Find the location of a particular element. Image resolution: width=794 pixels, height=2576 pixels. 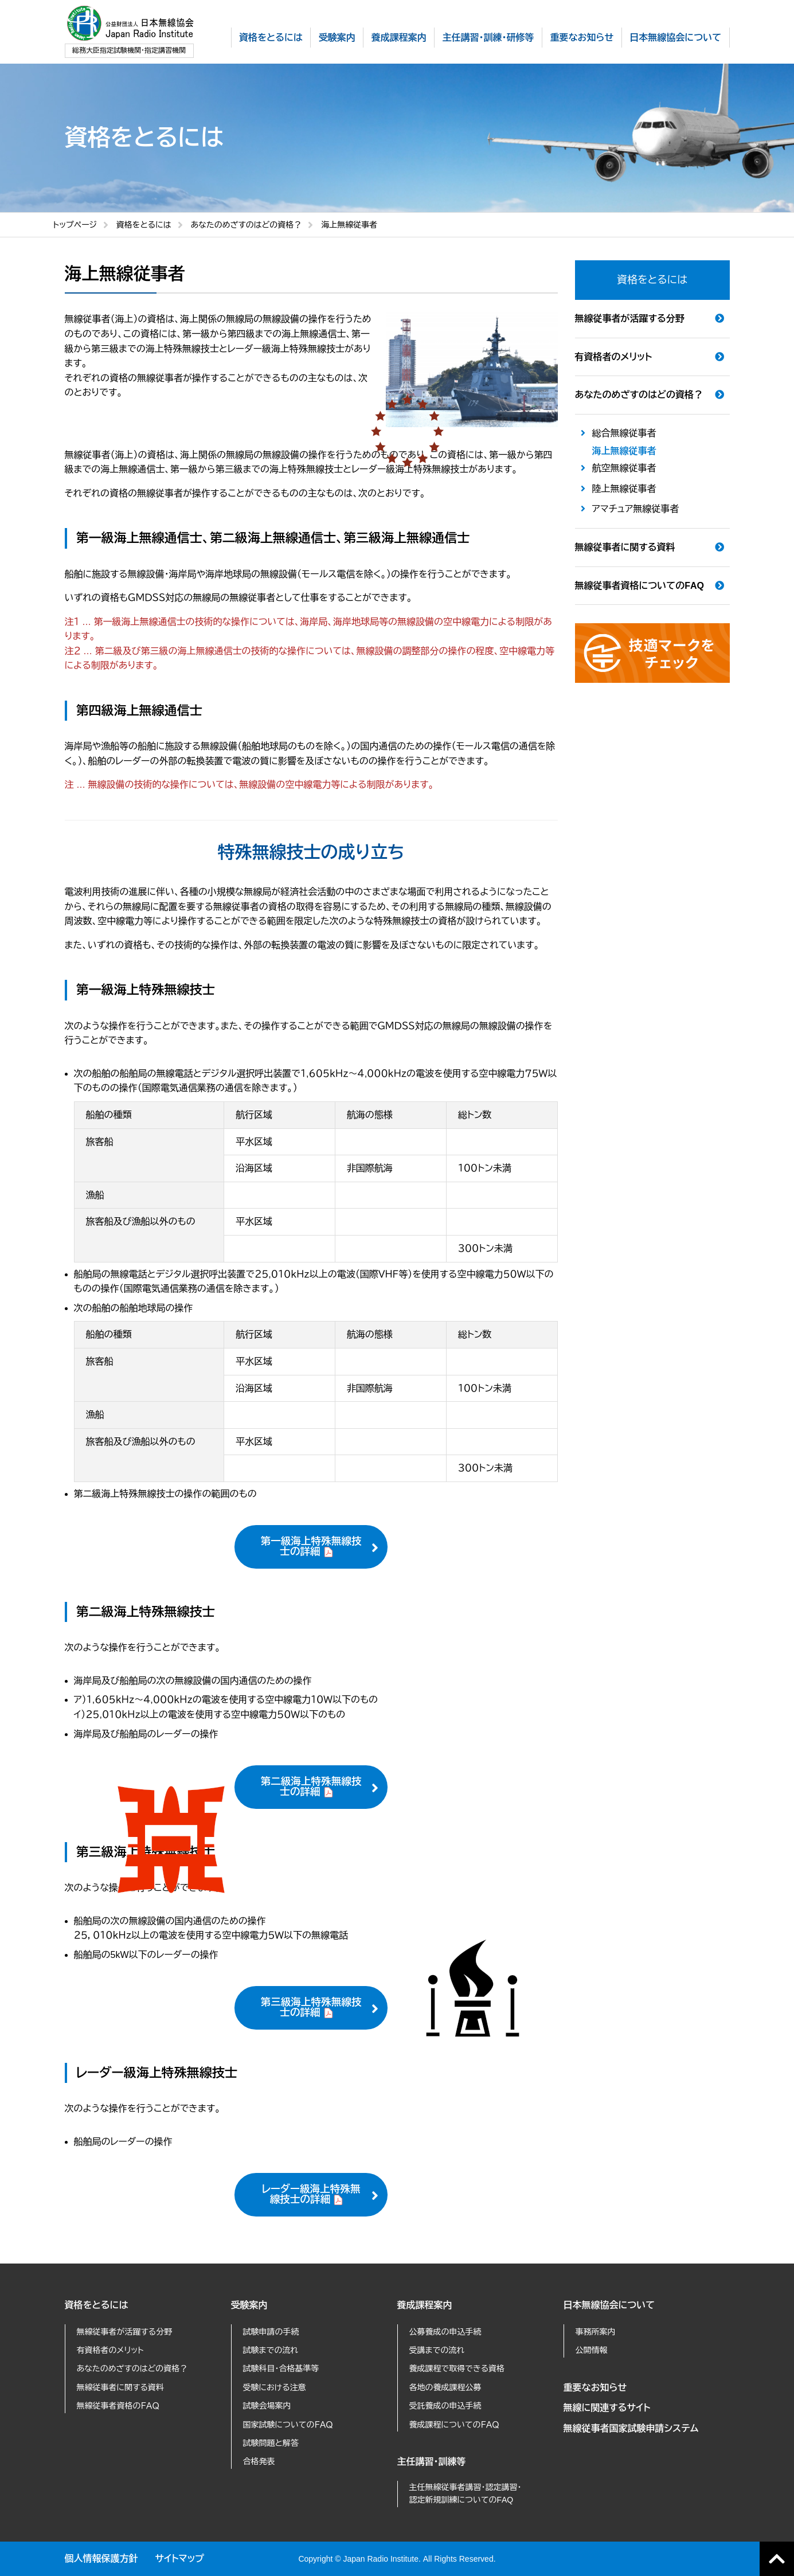

abstract game element or power-up icon is located at coordinates (171, 1839).